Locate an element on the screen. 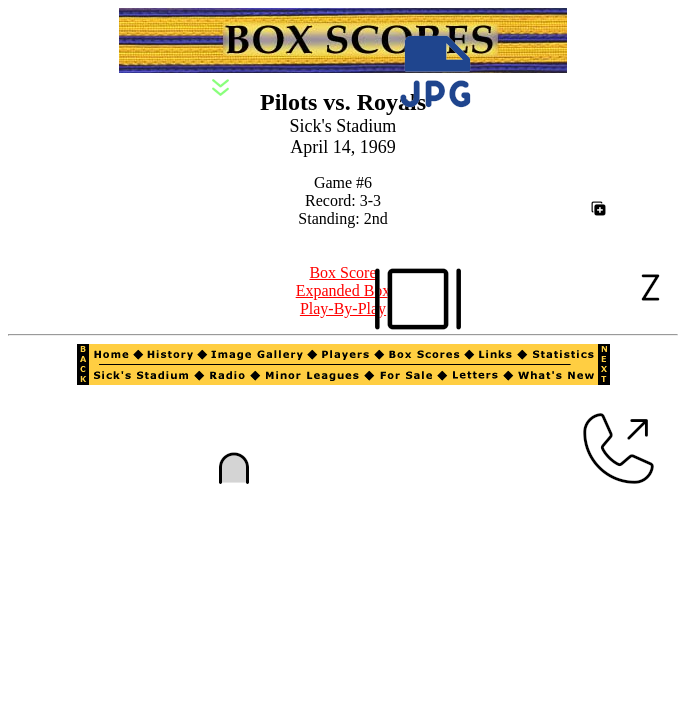 The height and width of the screenshot is (720, 686). alphabetical sorting option for letter Z is located at coordinates (650, 287).